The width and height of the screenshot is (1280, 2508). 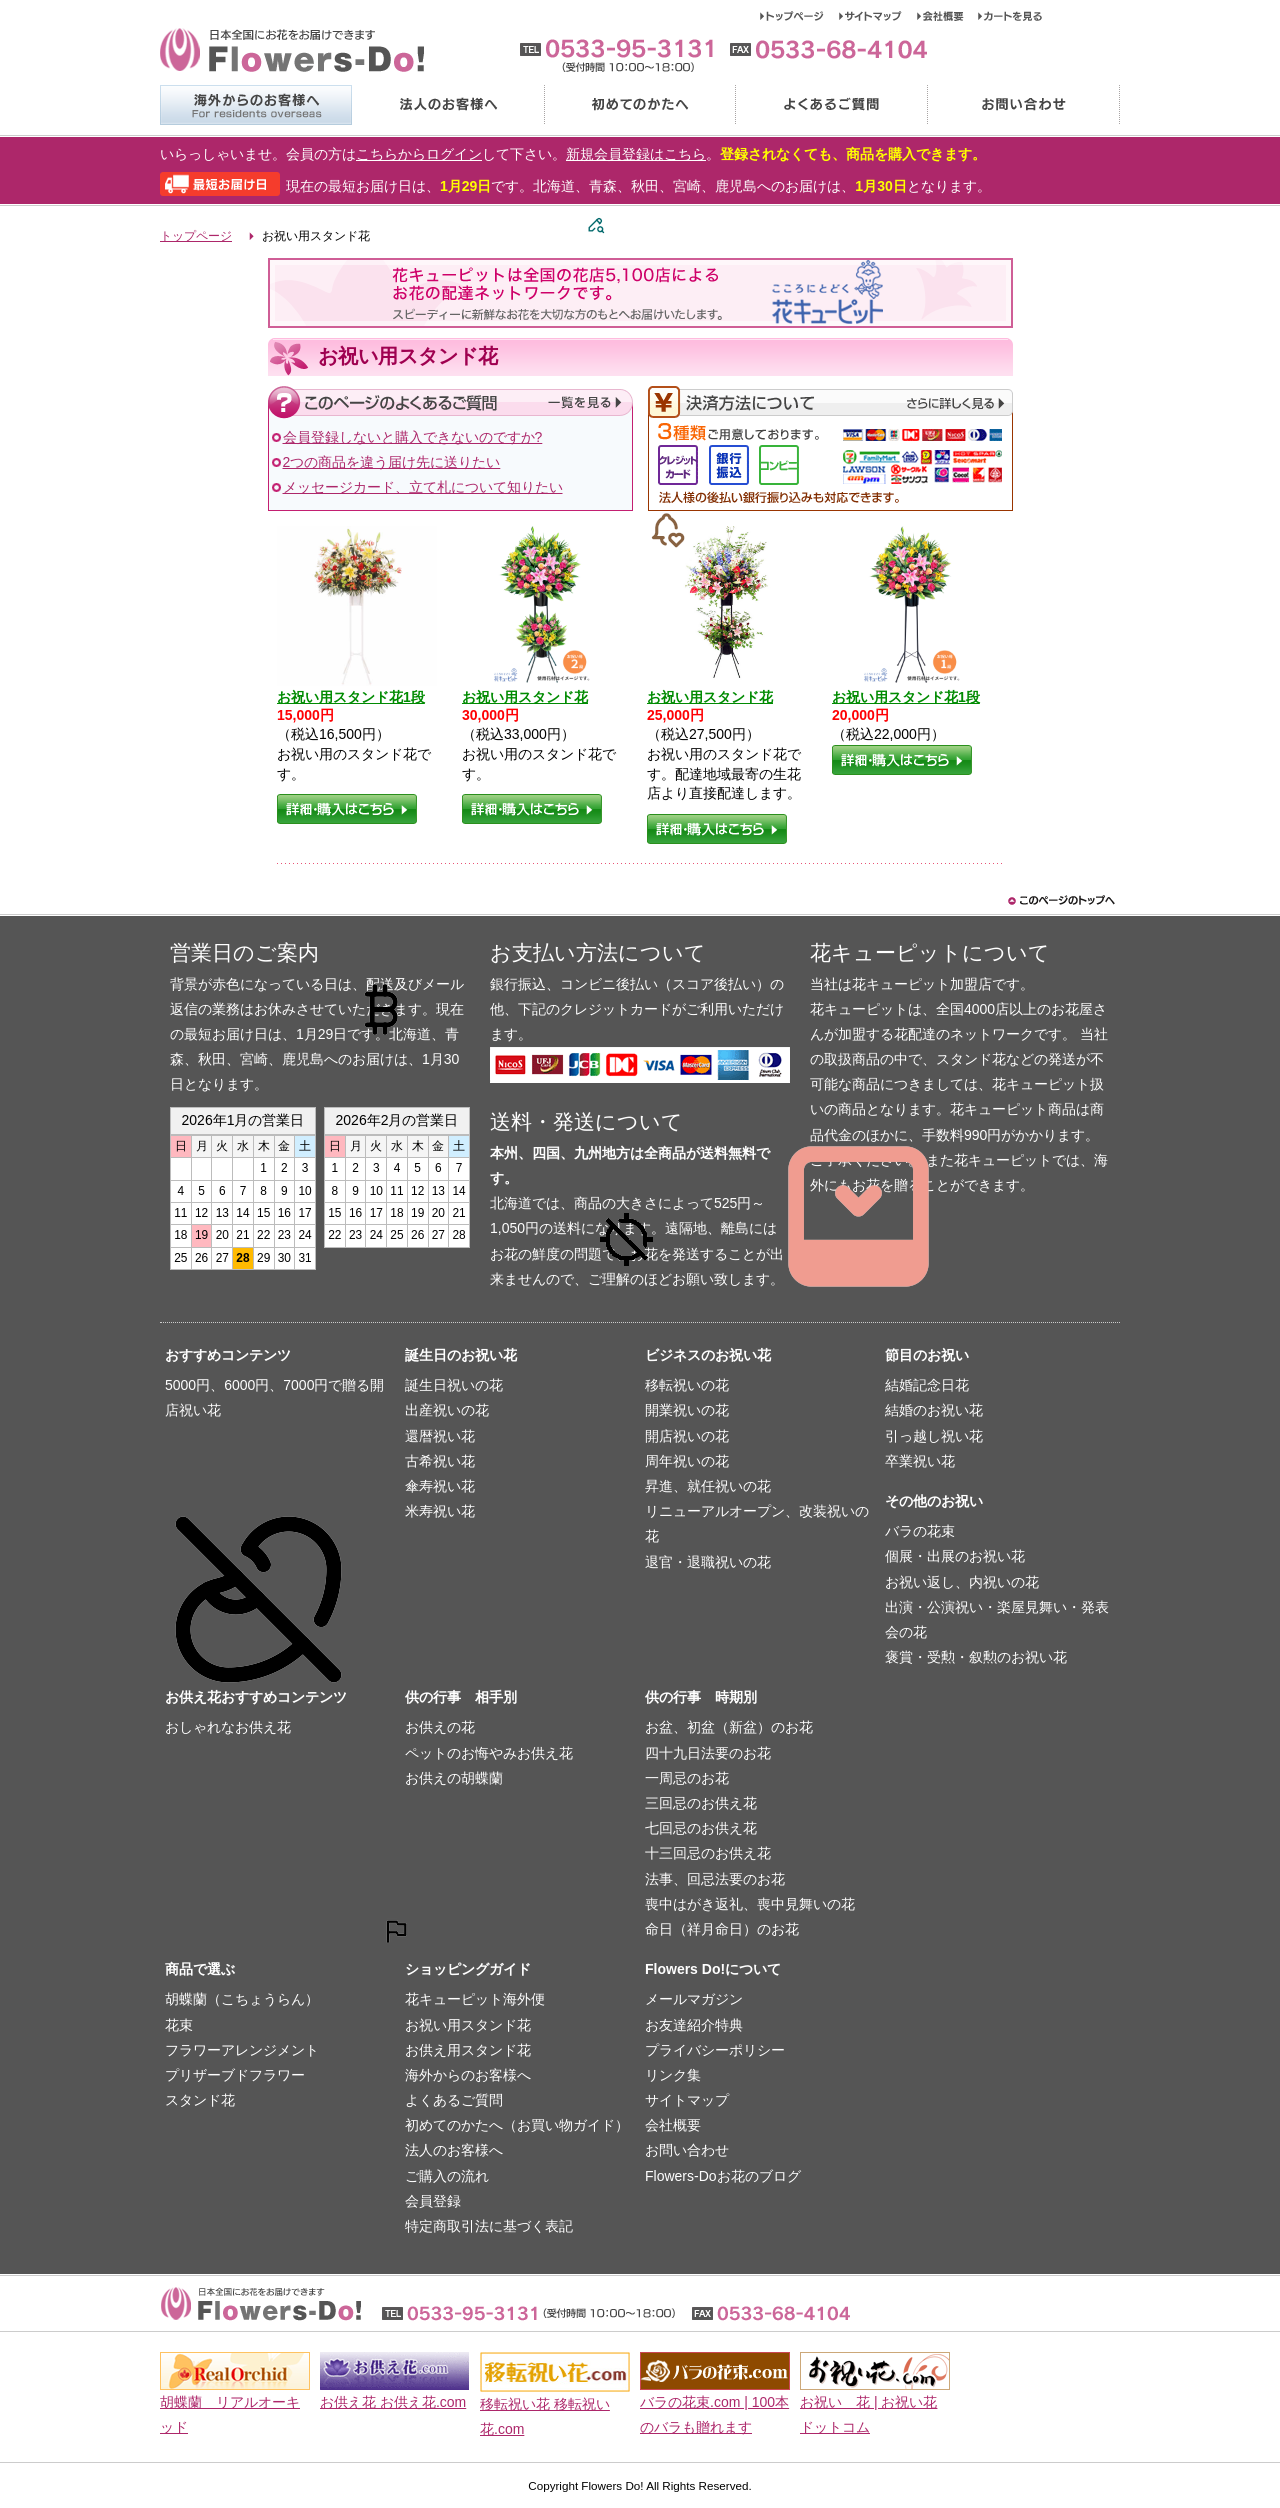 I want to click on flag an item for review, so click(x=396, y=1931).